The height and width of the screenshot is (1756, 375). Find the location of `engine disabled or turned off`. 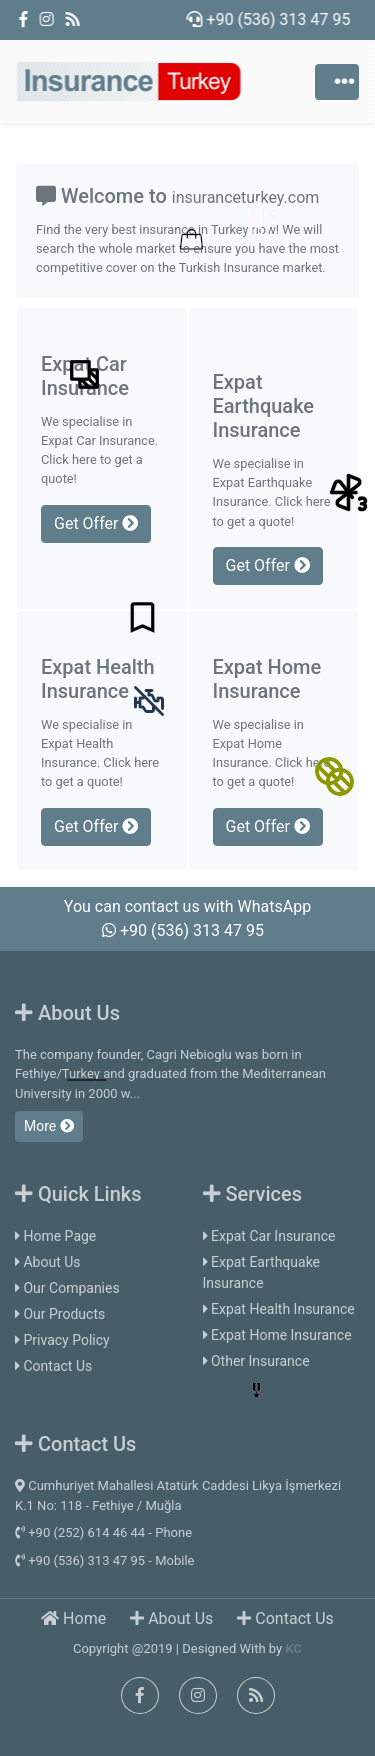

engine disabled or turned off is located at coordinates (149, 701).